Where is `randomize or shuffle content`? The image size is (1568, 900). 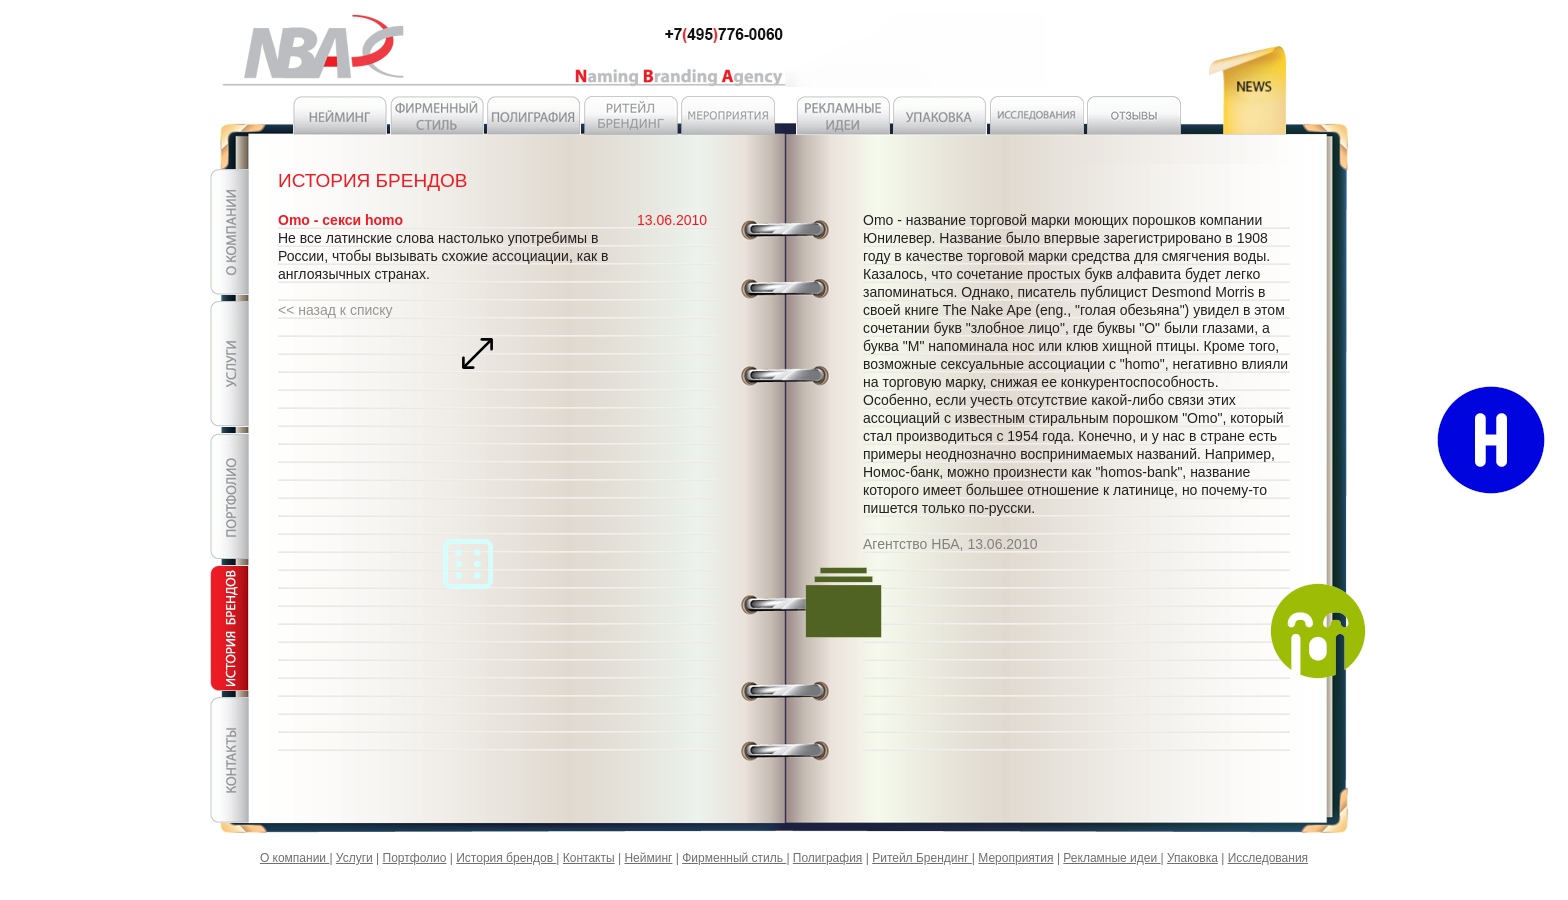
randomize or shuffle content is located at coordinates (468, 564).